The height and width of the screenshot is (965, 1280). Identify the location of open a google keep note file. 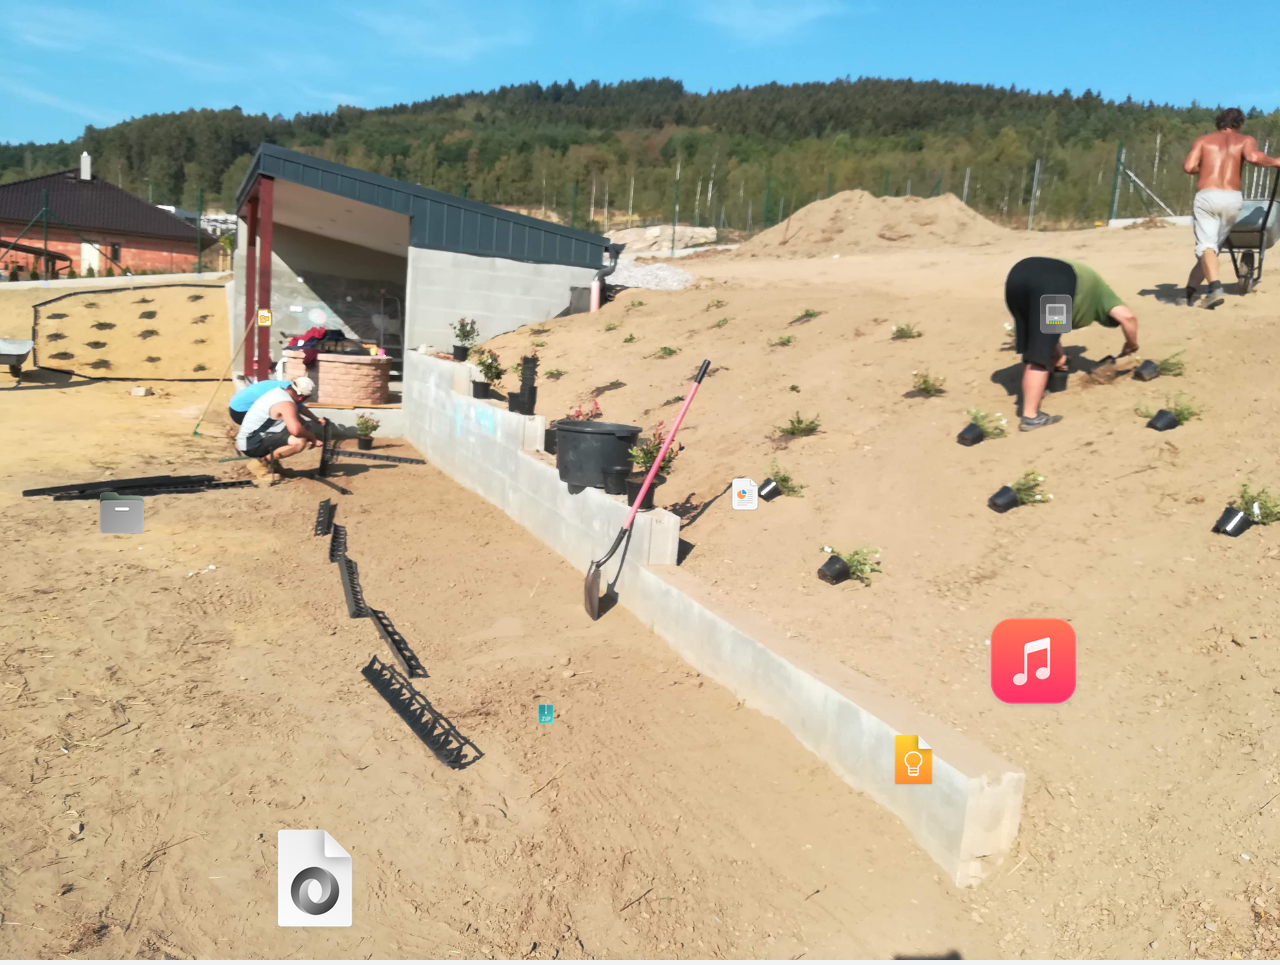
(913, 760).